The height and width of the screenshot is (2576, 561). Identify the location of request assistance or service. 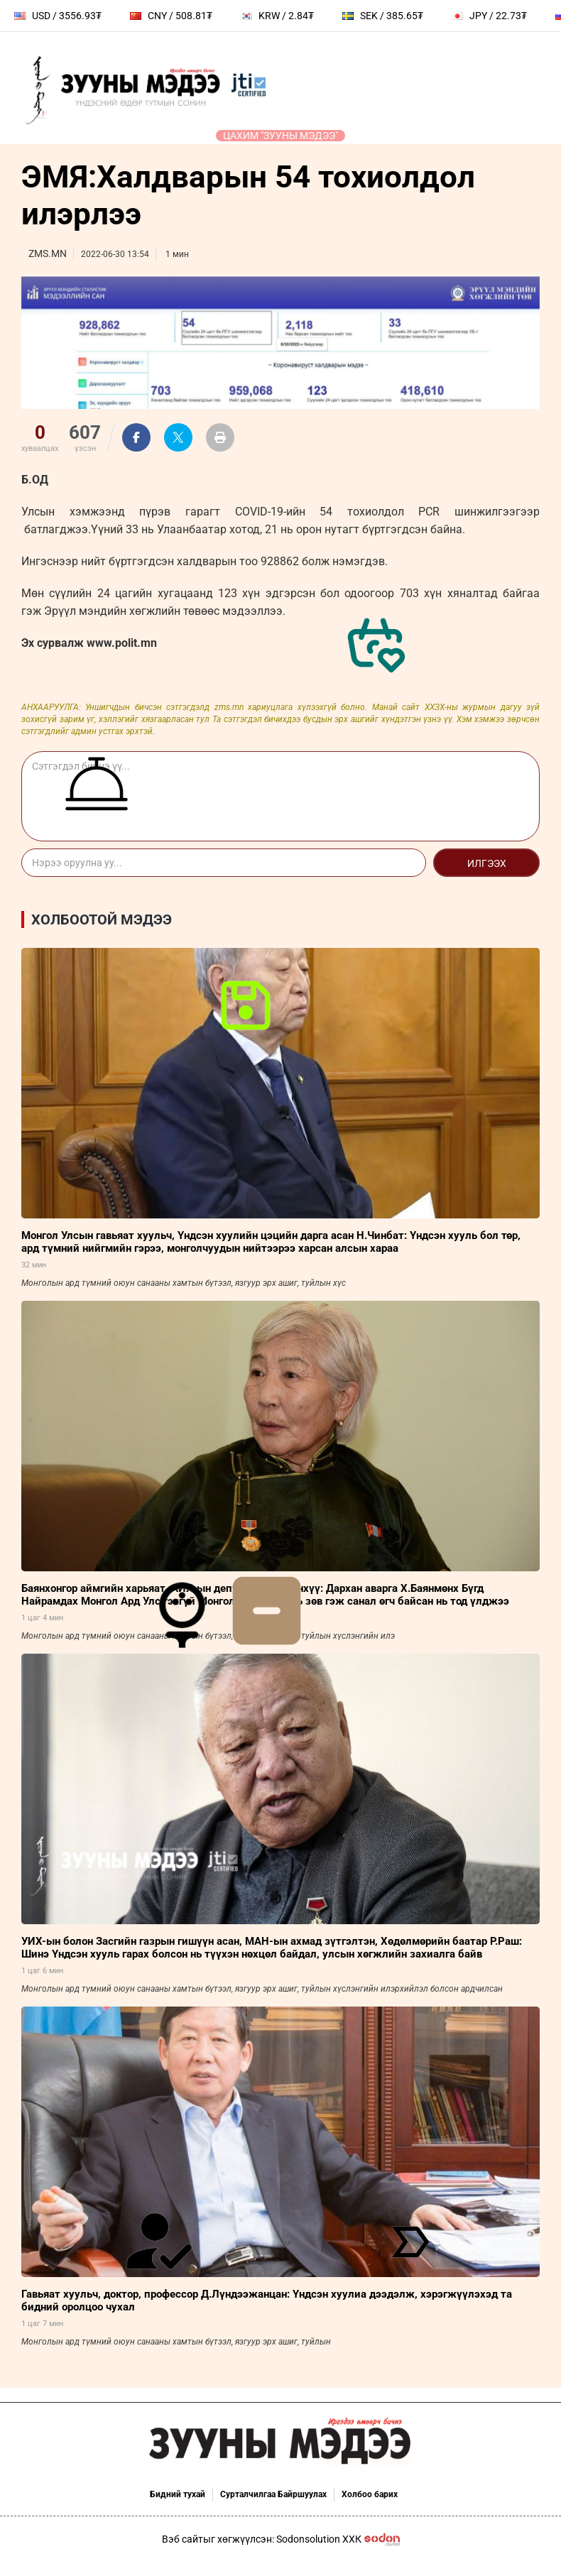
(97, 786).